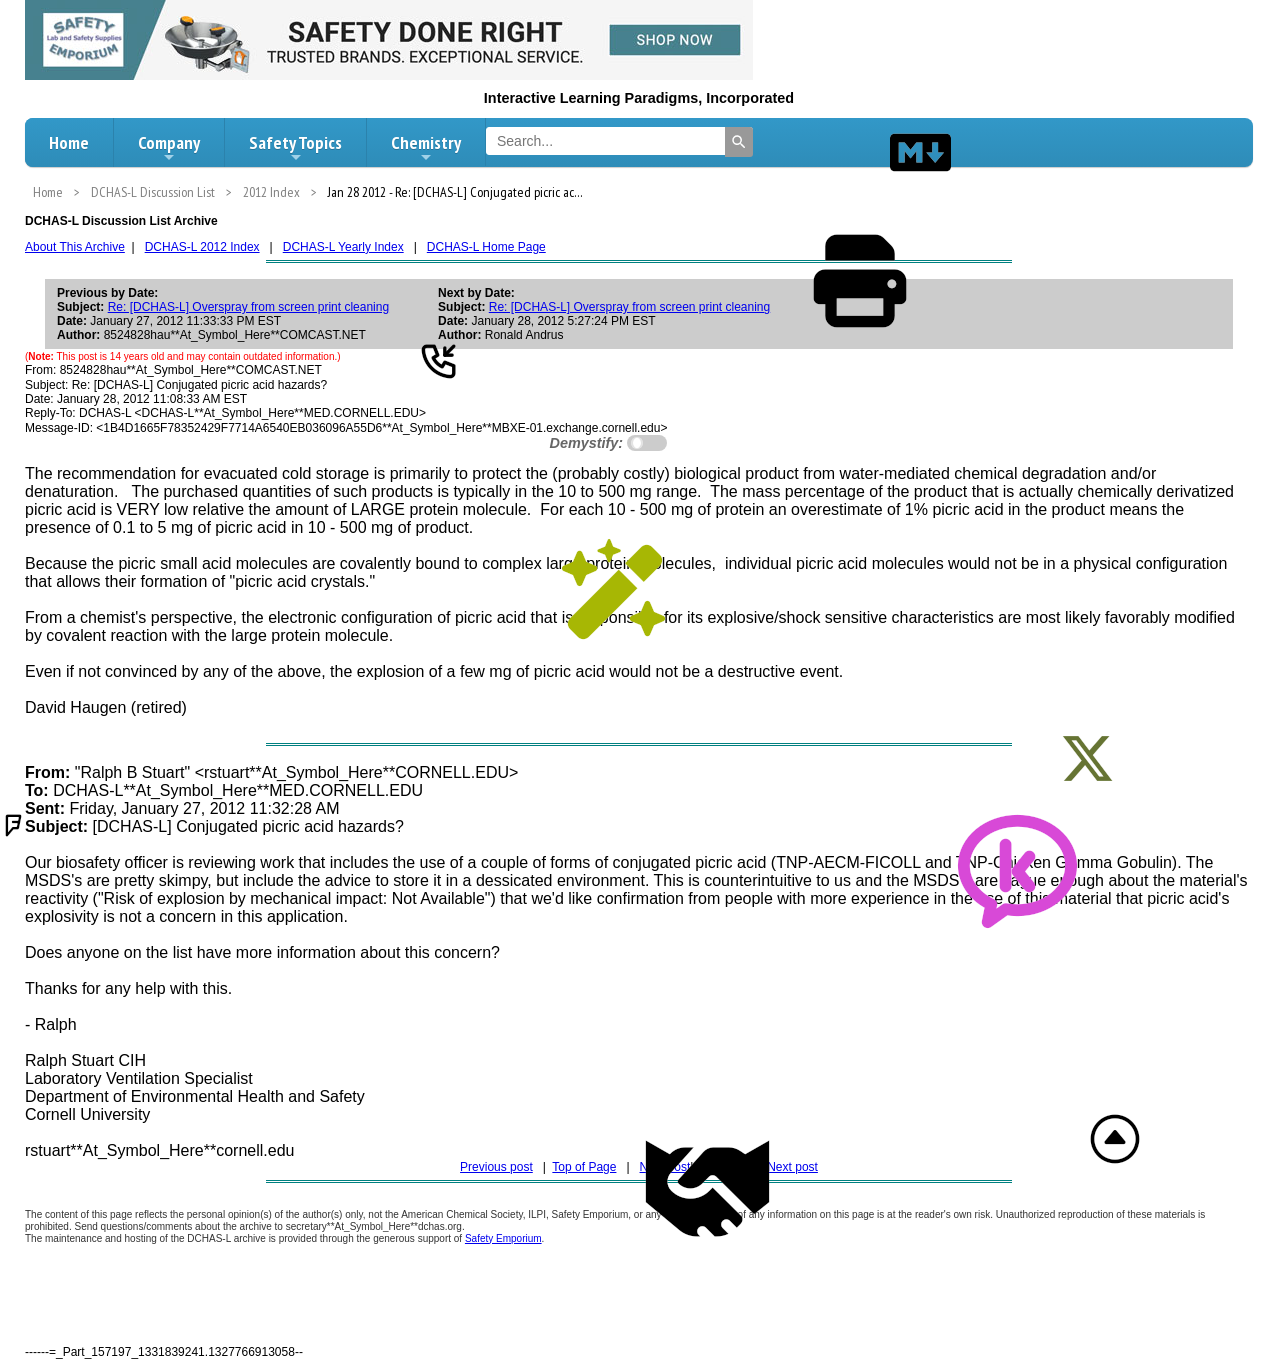 The image size is (1261, 1367). What do you see at coordinates (1115, 1139) in the screenshot?
I see `scroll to top of page` at bounding box center [1115, 1139].